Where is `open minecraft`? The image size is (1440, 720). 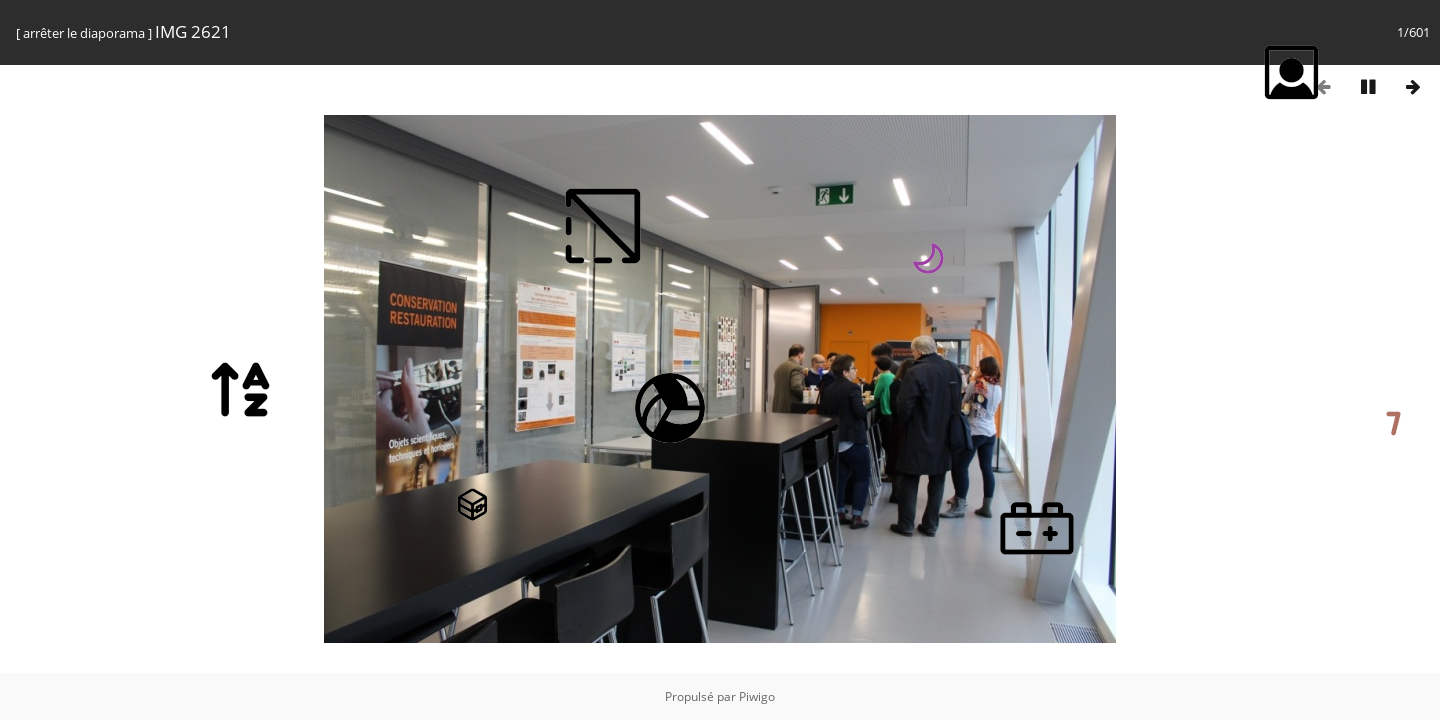
open minecraft is located at coordinates (472, 504).